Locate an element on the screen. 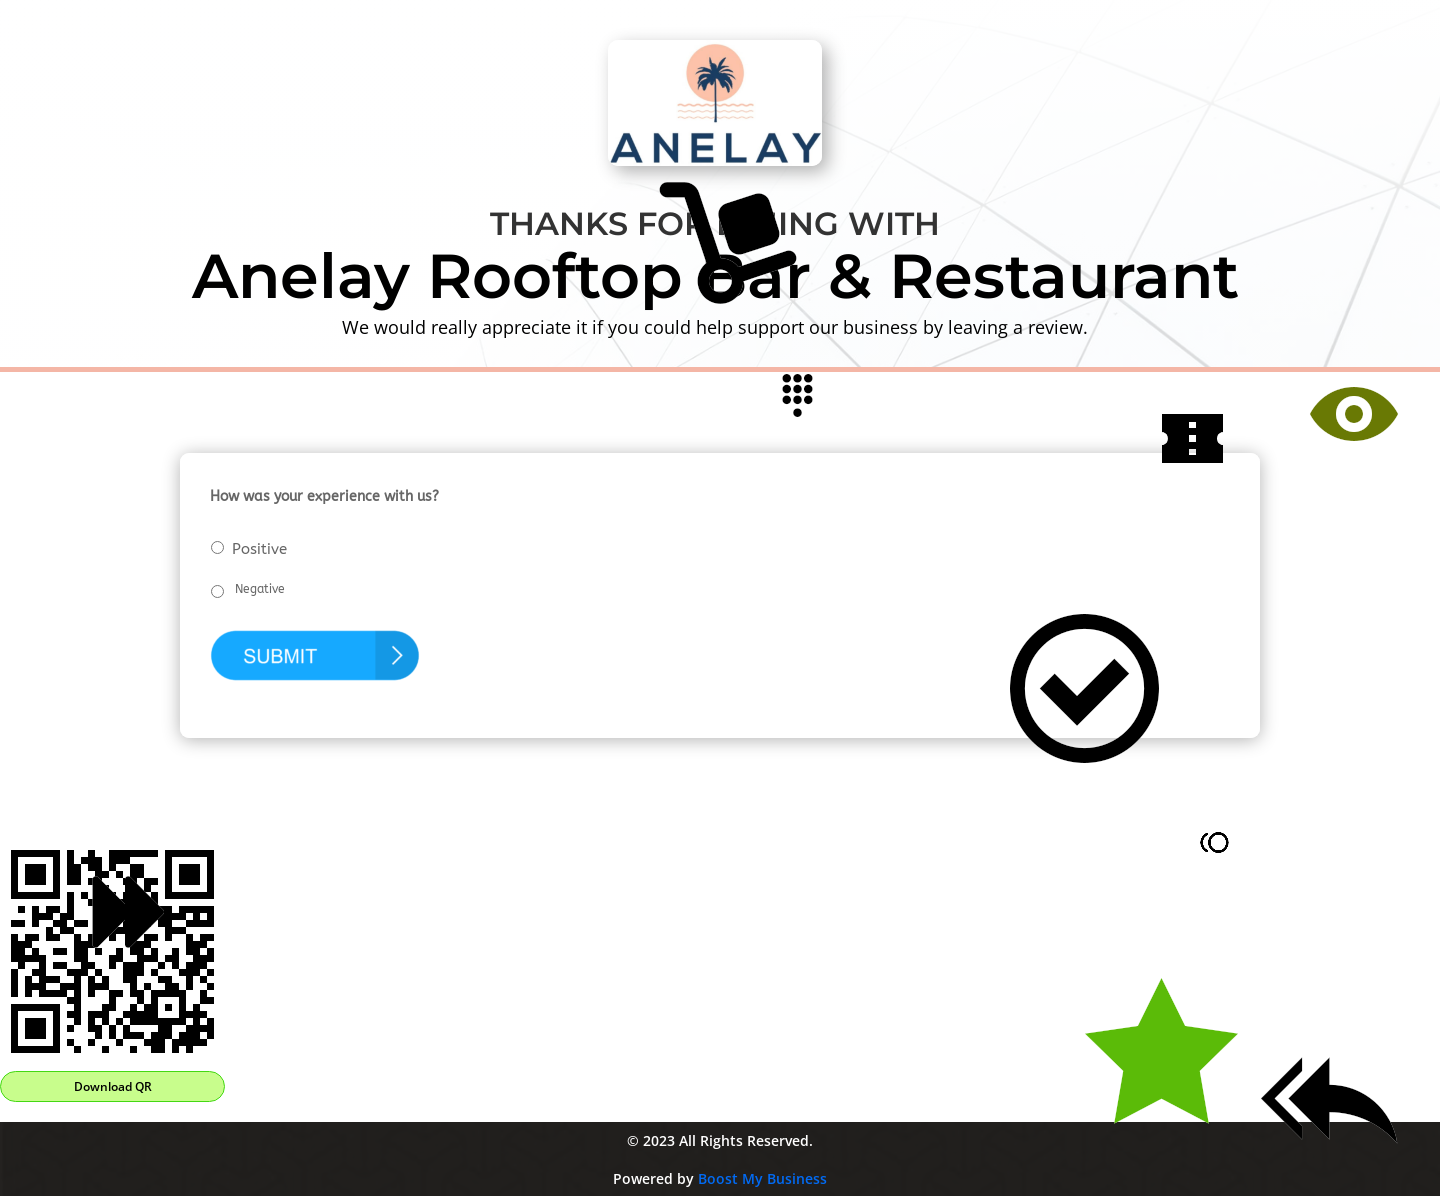  view toll or payment information is located at coordinates (1214, 842).